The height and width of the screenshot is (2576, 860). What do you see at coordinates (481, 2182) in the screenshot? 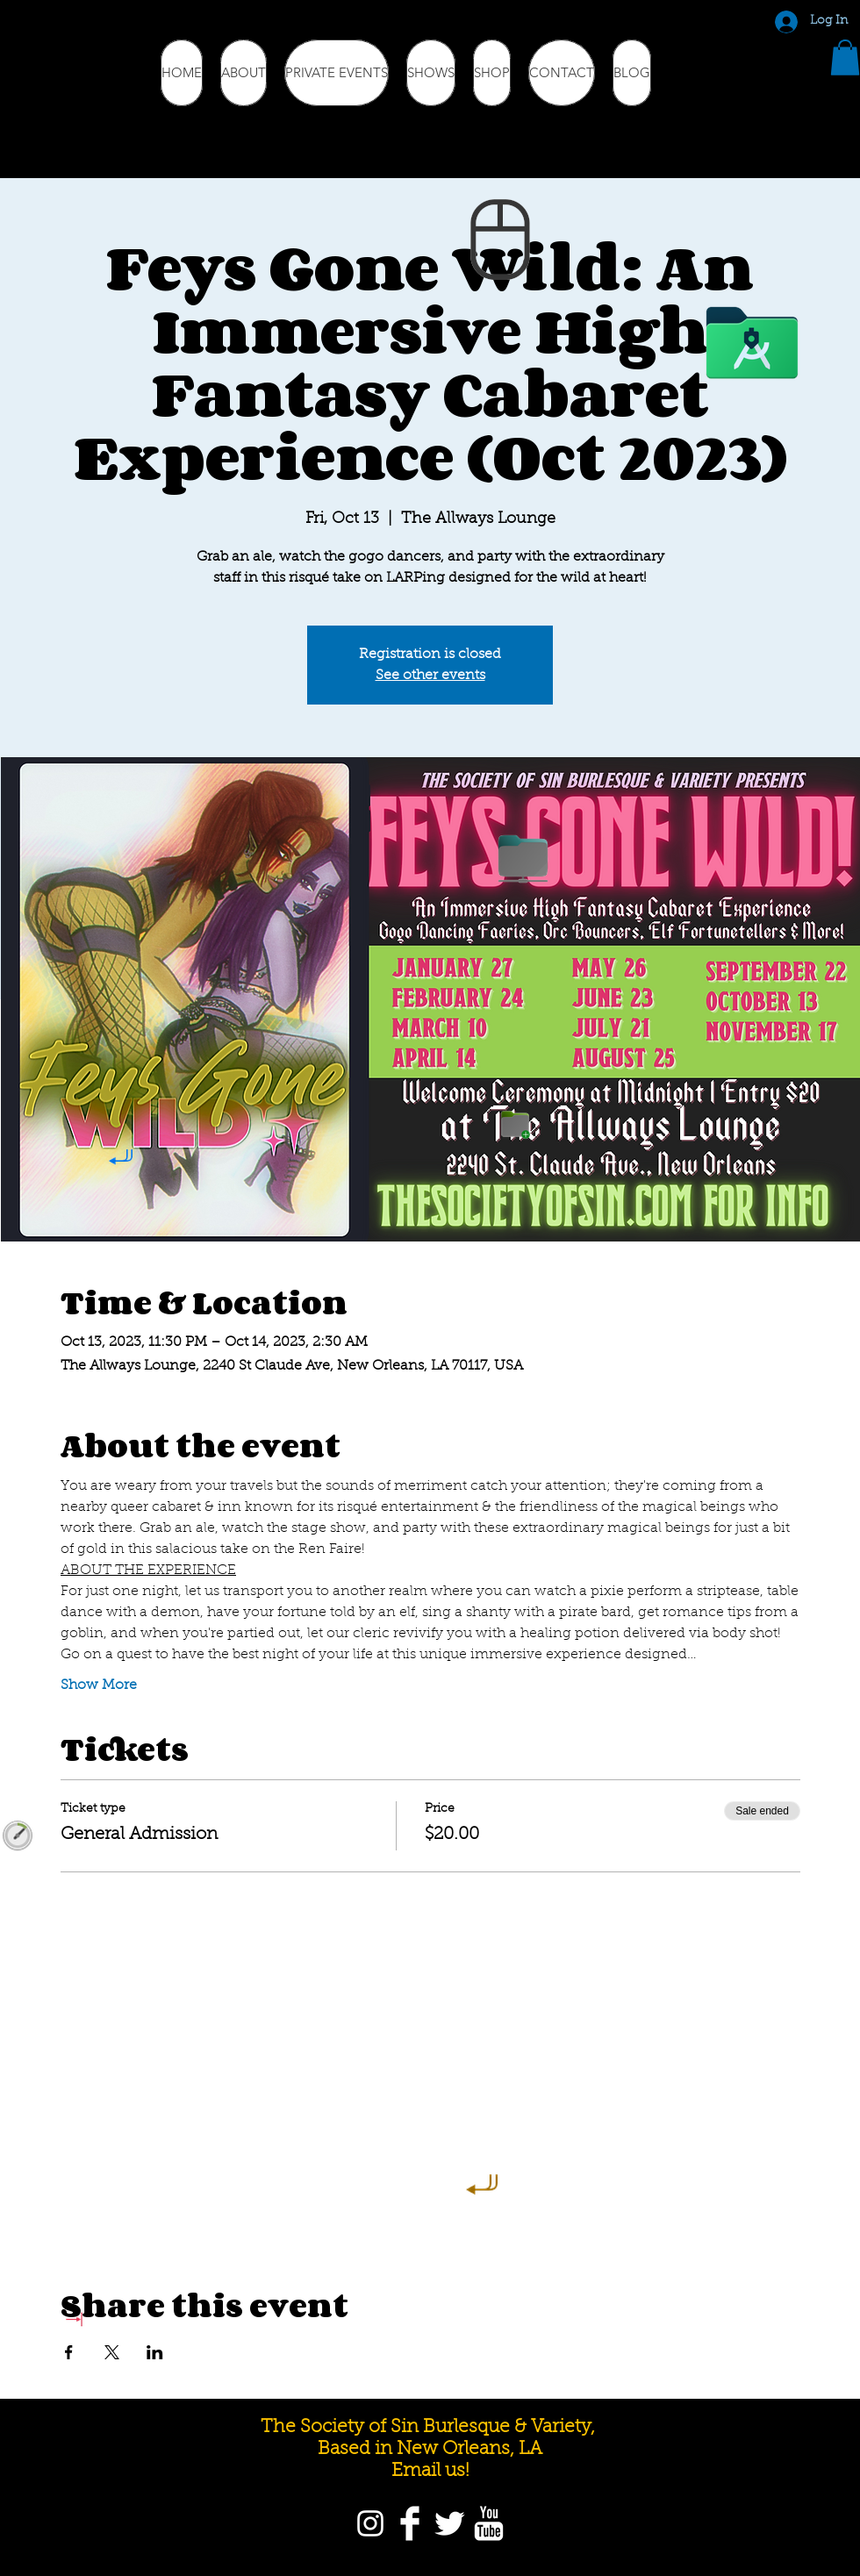
I see `reply to all recipients in an email thread` at bounding box center [481, 2182].